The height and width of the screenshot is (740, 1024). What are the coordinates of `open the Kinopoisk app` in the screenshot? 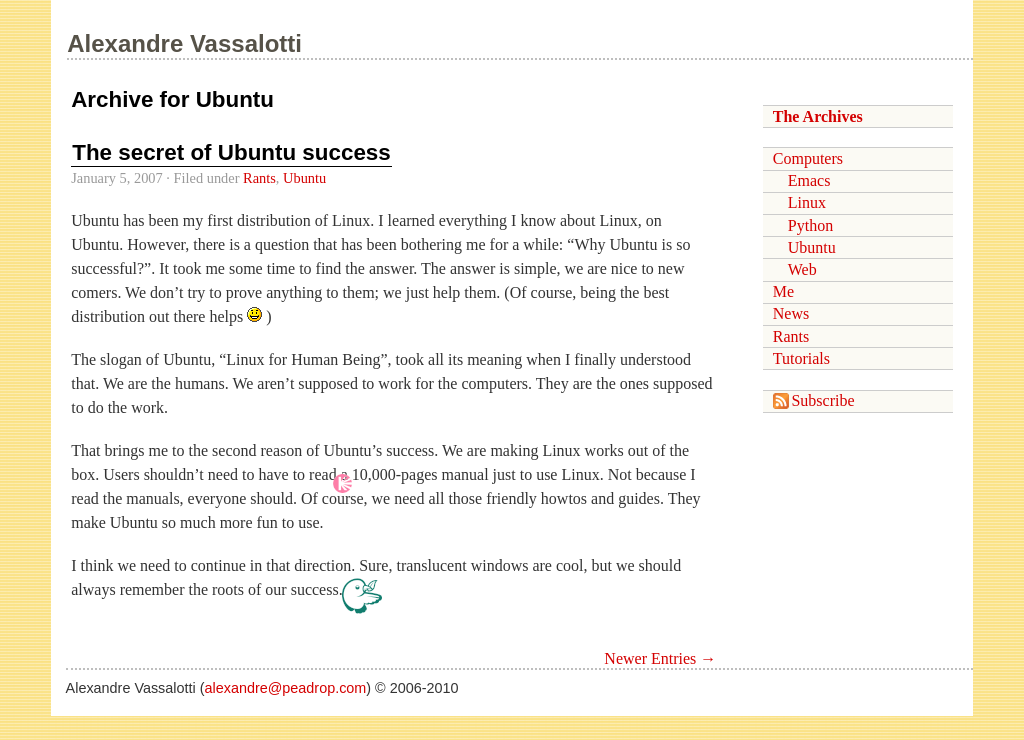 It's located at (342, 483).